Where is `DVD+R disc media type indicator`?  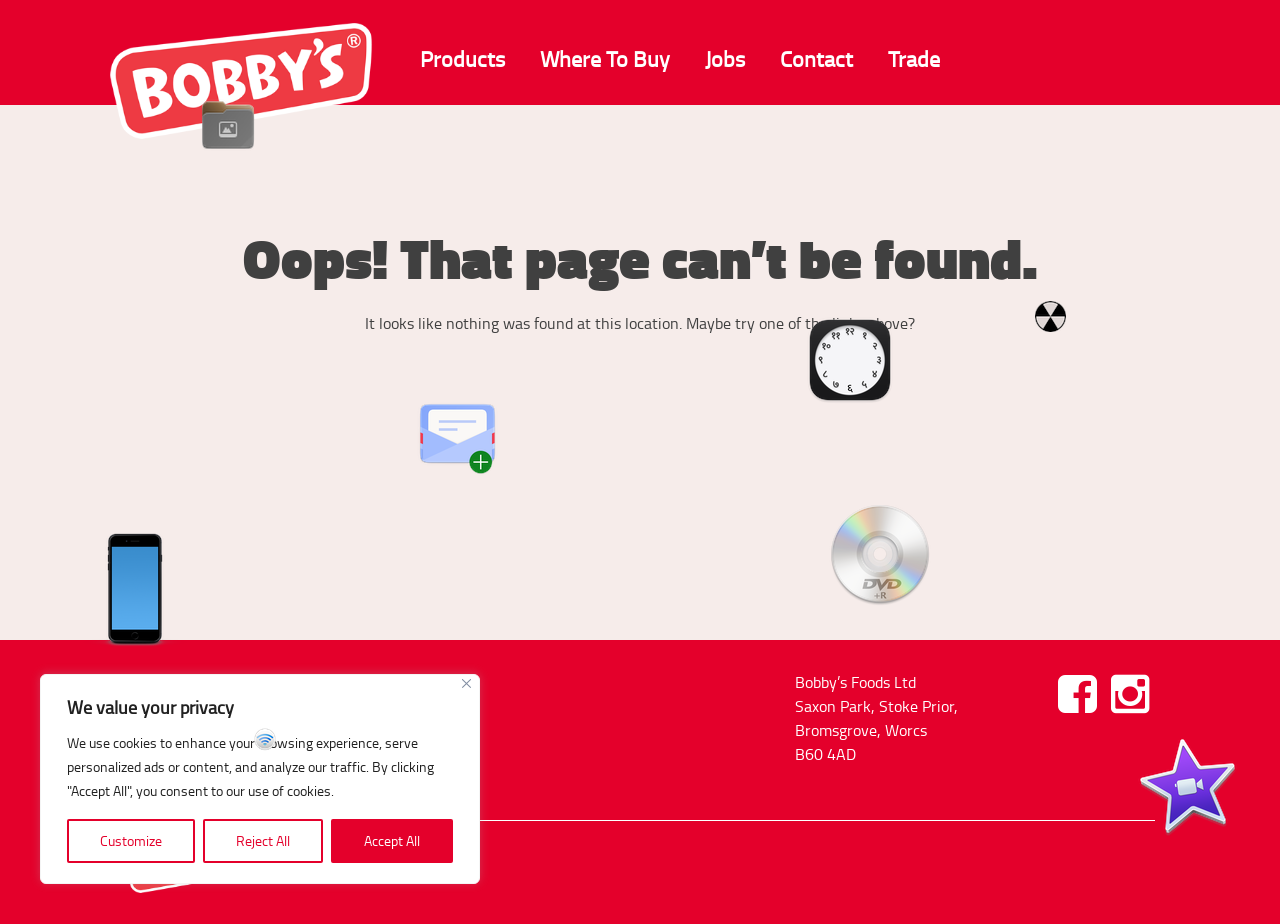 DVD+R disc media type indicator is located at coordinates (880, 556).